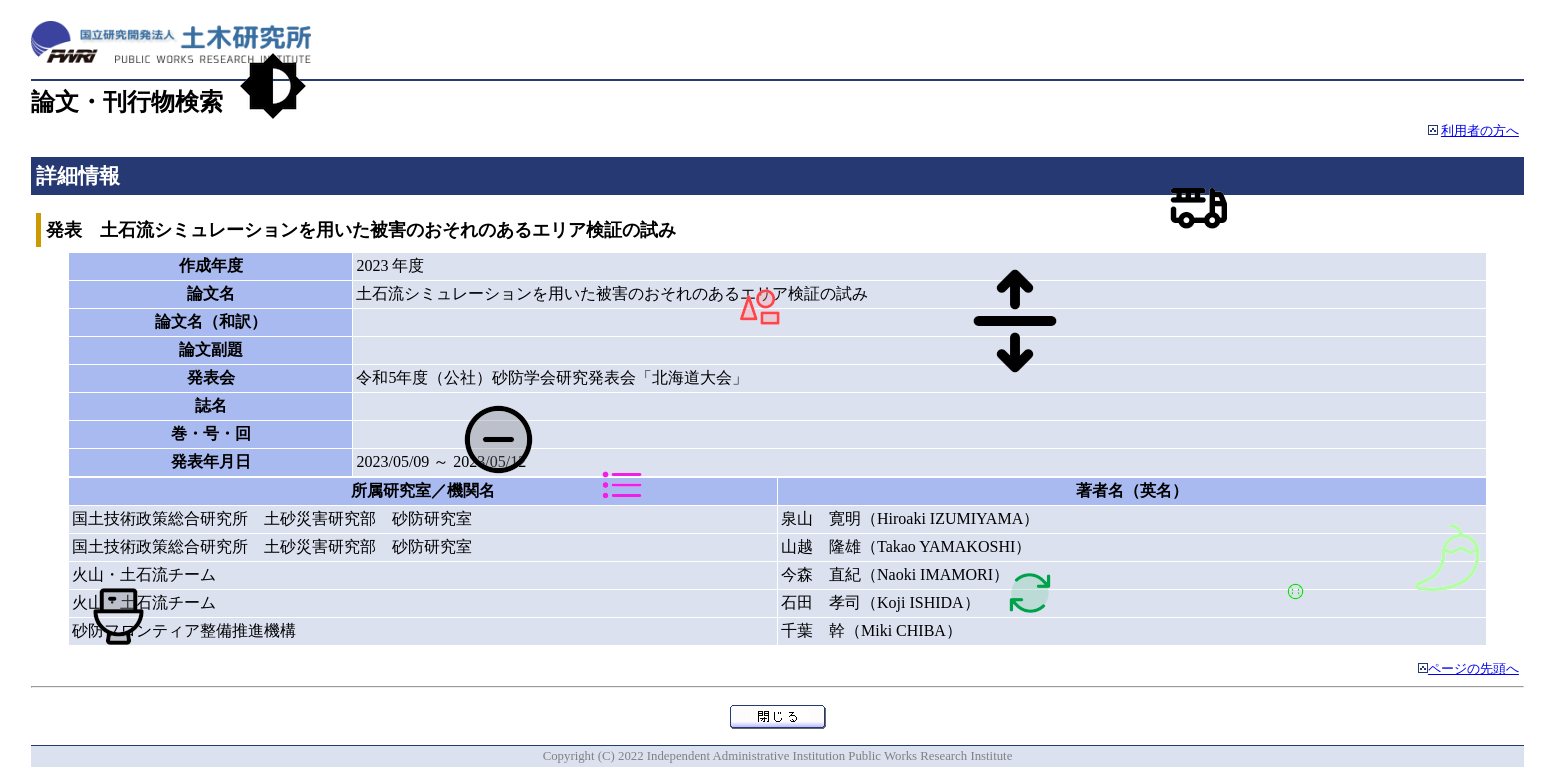  What do you see at coordinates (1015, 321) in the screenshot?
I see `expand content vertically` at bounding box center [1015, 321].